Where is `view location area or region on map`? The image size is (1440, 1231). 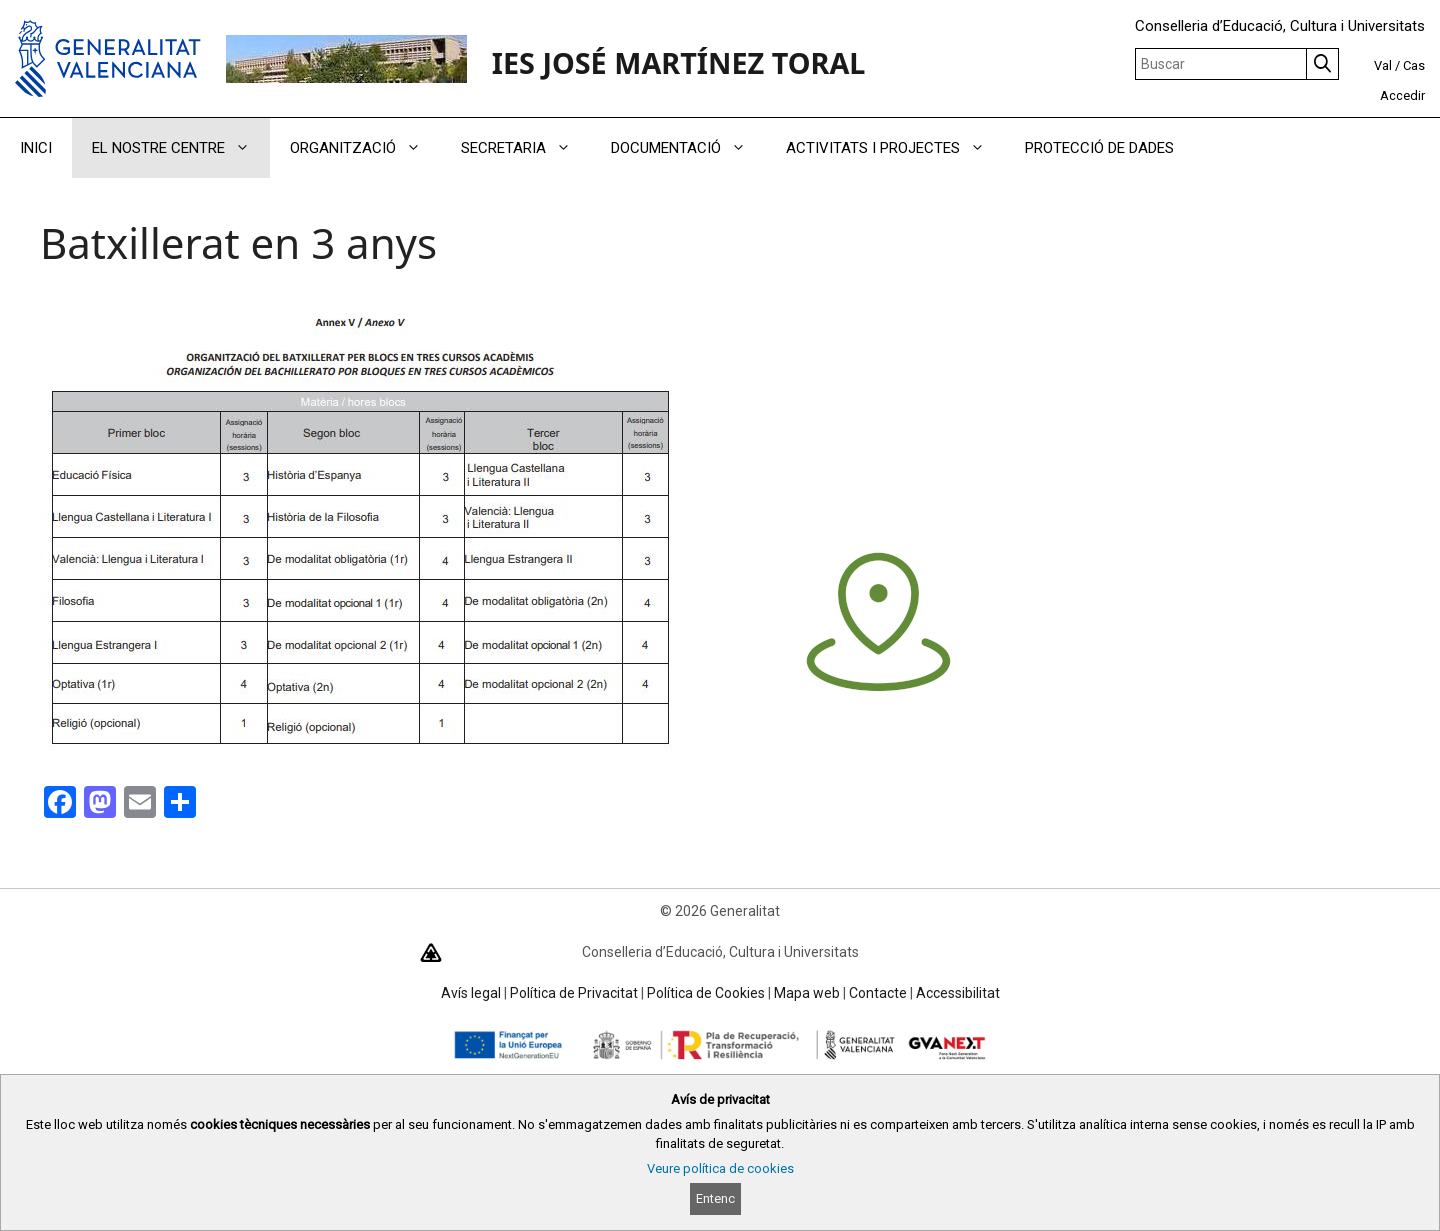
view location area or region on map is located at coordinates (878, 624).